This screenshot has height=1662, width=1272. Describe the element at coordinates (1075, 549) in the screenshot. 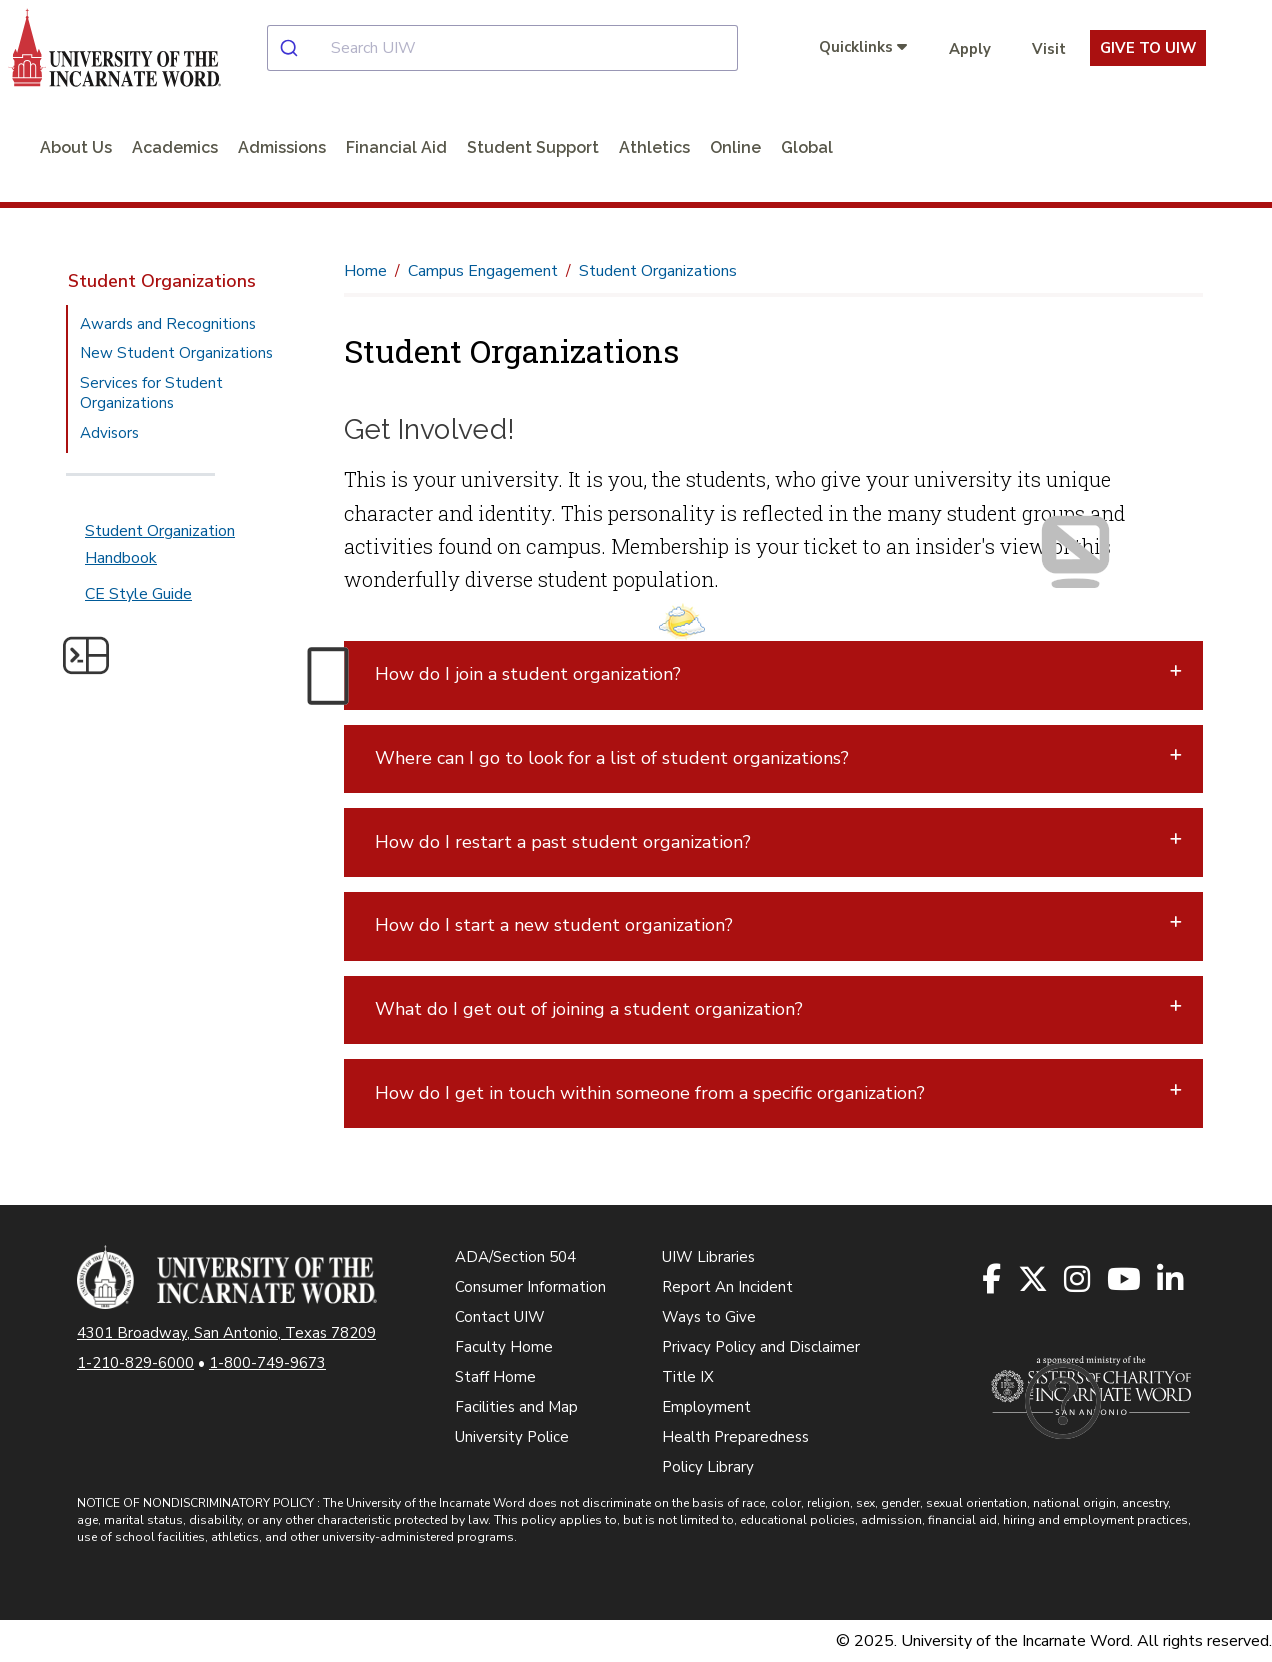

I see `adjust display or monitor settings` at that location.